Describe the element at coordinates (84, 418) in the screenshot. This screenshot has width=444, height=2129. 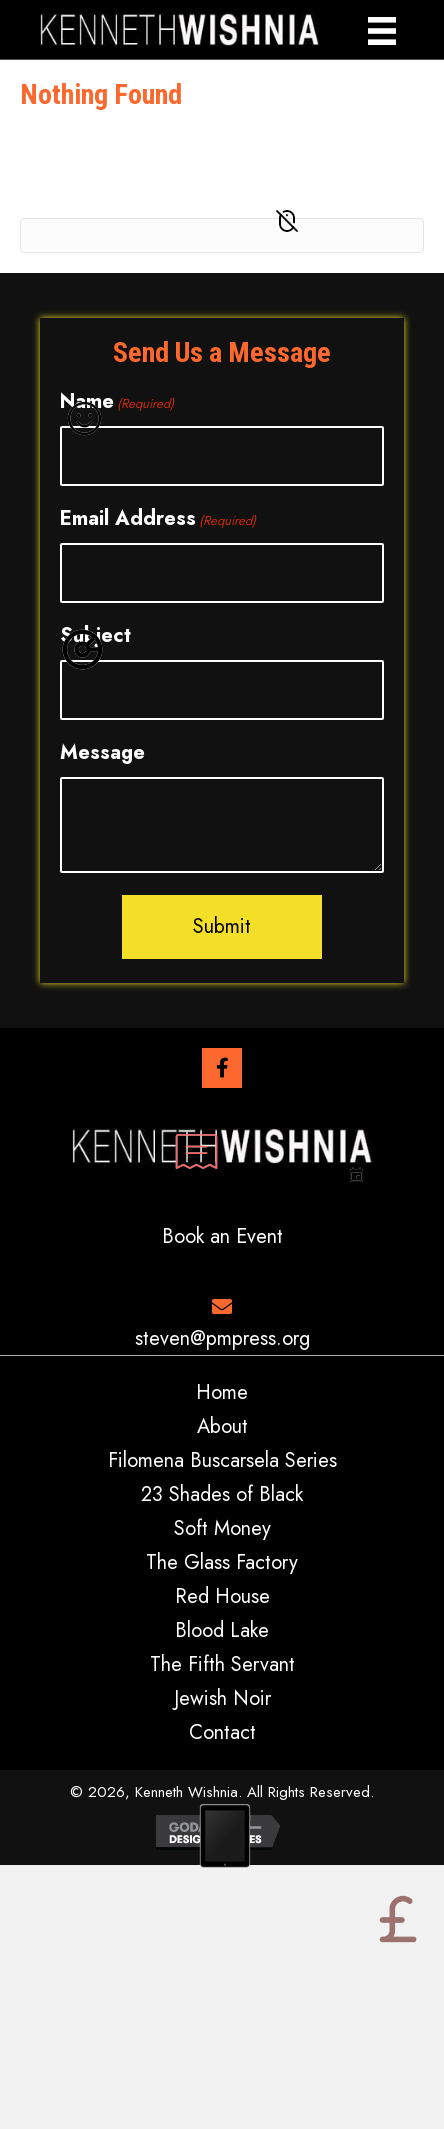
I see `add an emoji or reaction` at that location.